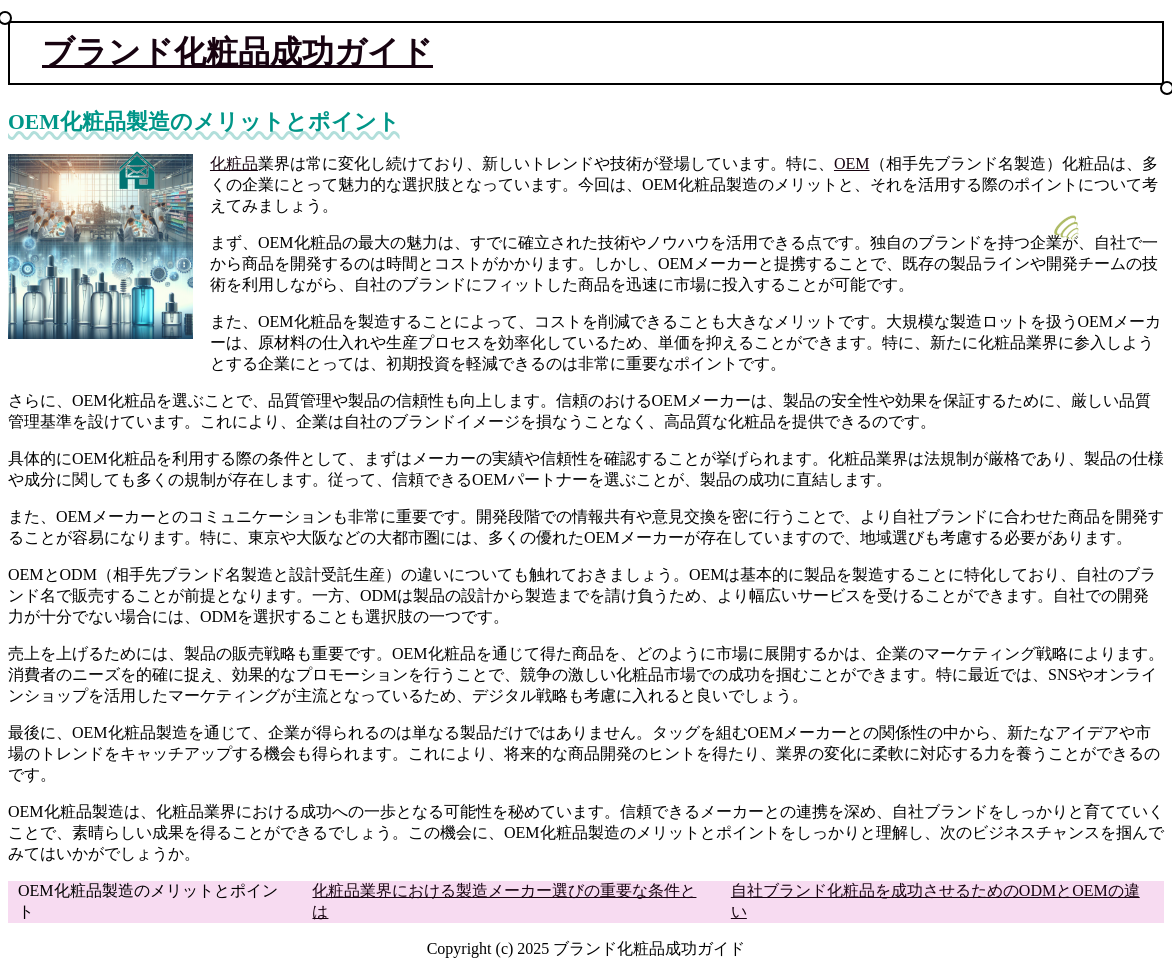  I want to click on activate tornado or vortex ability in game, so click(1067, 228).